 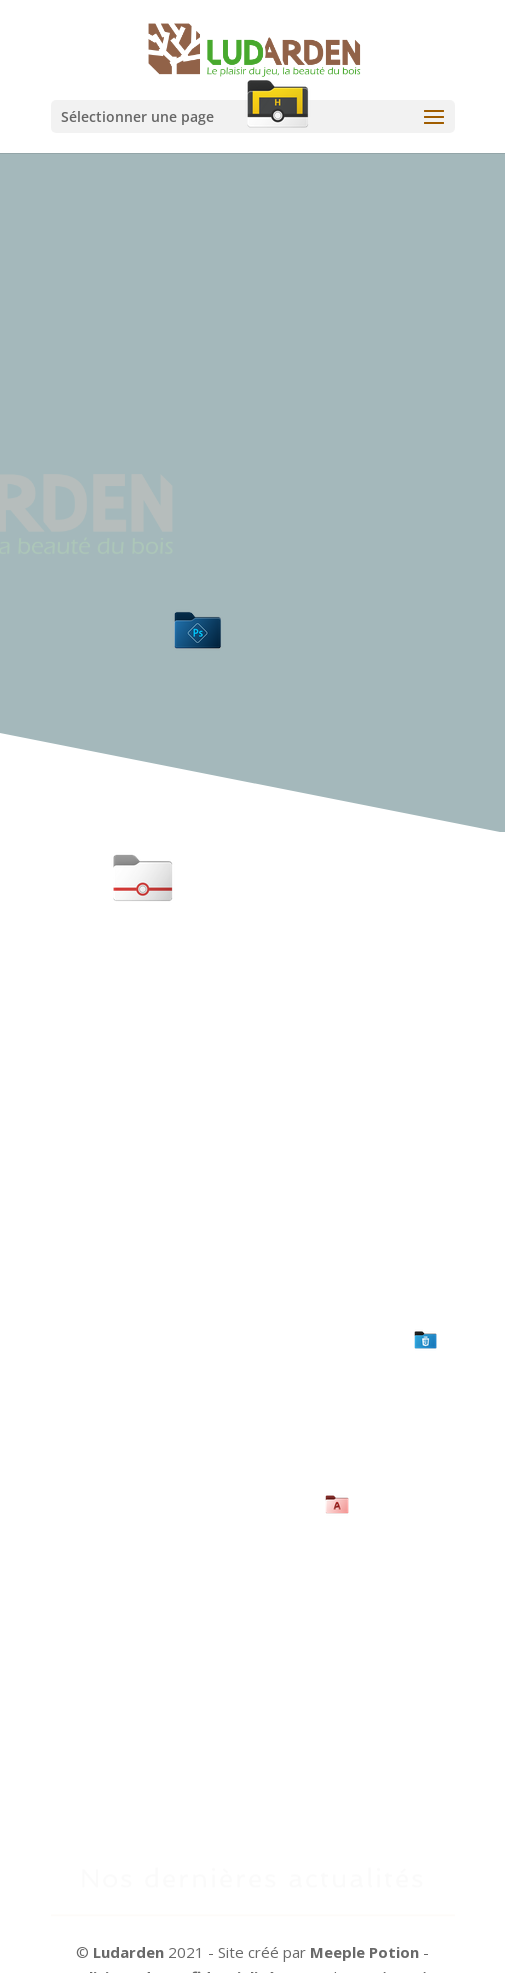 I want to click on open pokémon premier ball themed folder, so click(x=142, y=879).